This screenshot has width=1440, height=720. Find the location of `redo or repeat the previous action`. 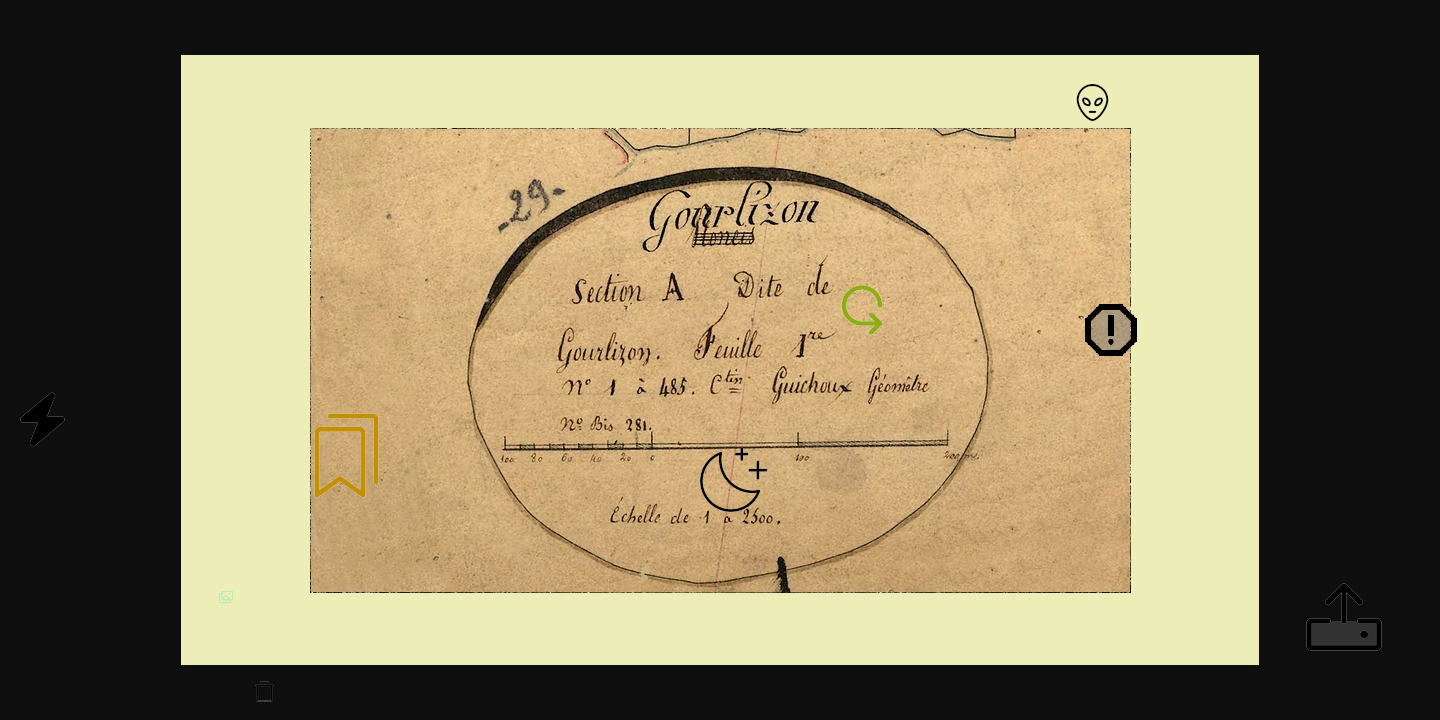

redo or repeat the previous action is located at coordinates (862, 310).